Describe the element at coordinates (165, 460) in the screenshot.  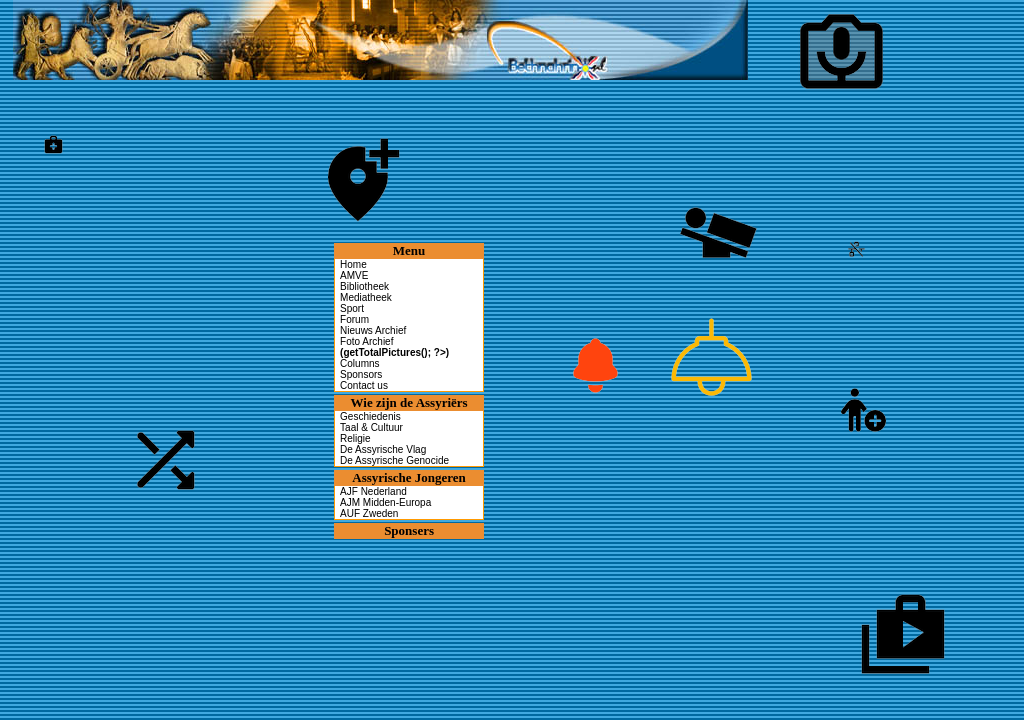
I see `shuffle playlist or queue` at that location.